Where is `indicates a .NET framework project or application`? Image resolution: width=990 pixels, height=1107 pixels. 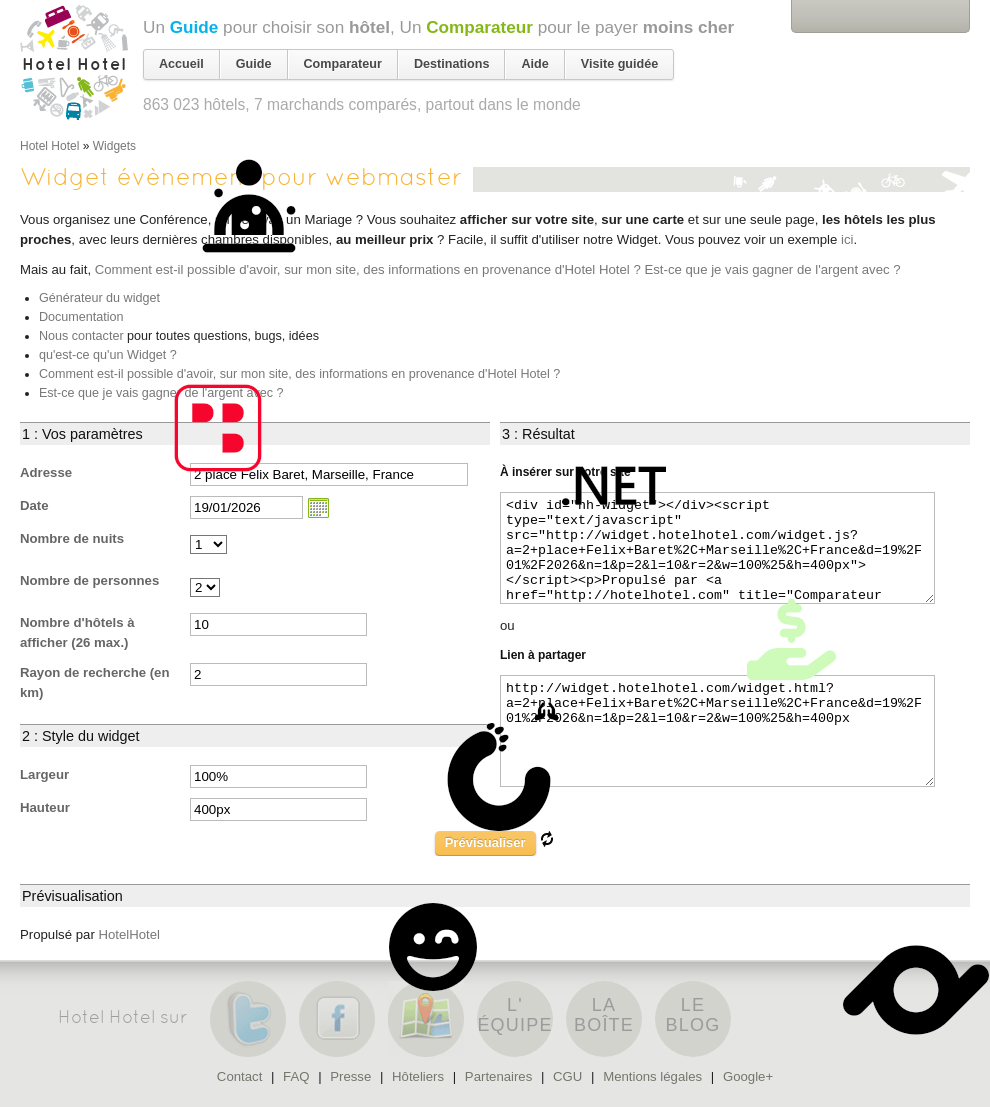
indicates a .NET framework project or application is located at coordinates (614, 486).